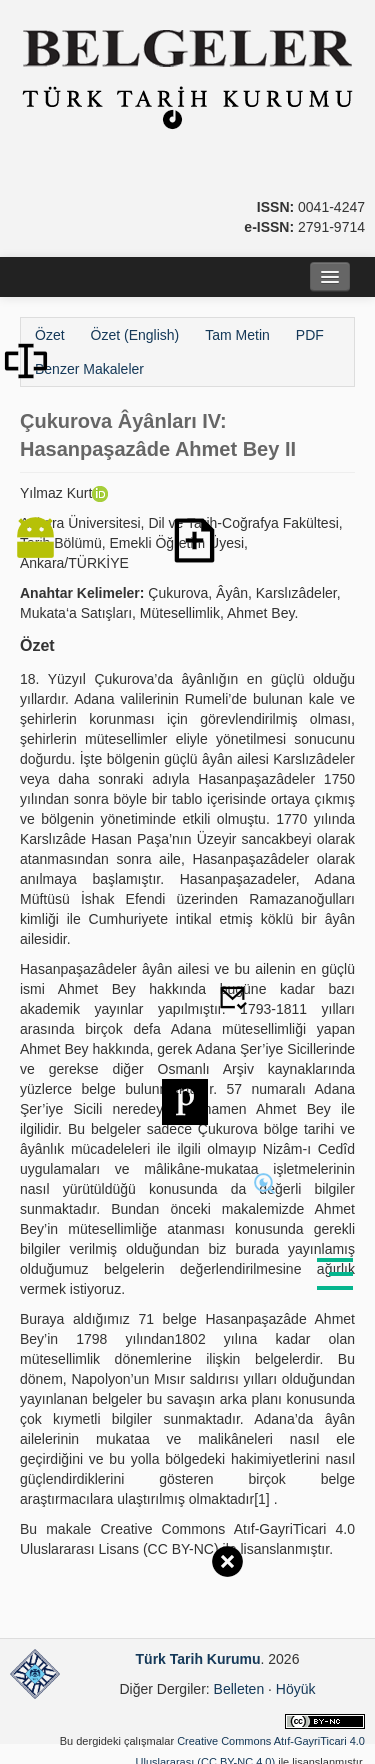 Image resolution: width=375 pixels, height=1764 pixels. Describe the element at coordinates (232, 997) in the screenshot. I see `email successfully sent or delivered` at that location.